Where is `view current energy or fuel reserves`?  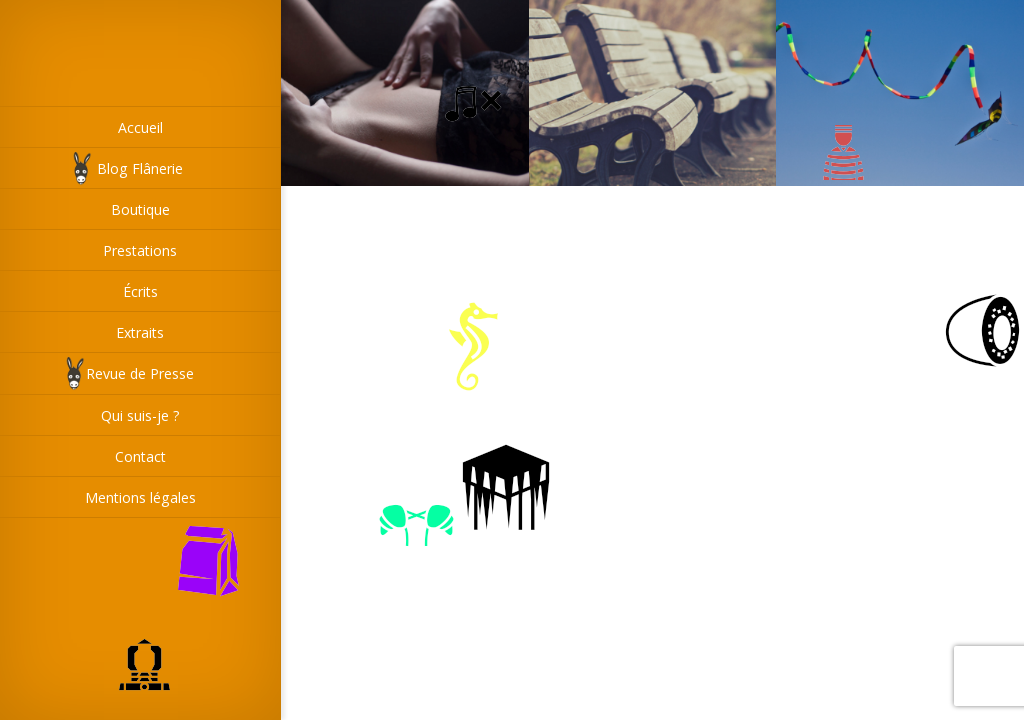 view current energy or fuel reserves is located at coordinates (144, 664).